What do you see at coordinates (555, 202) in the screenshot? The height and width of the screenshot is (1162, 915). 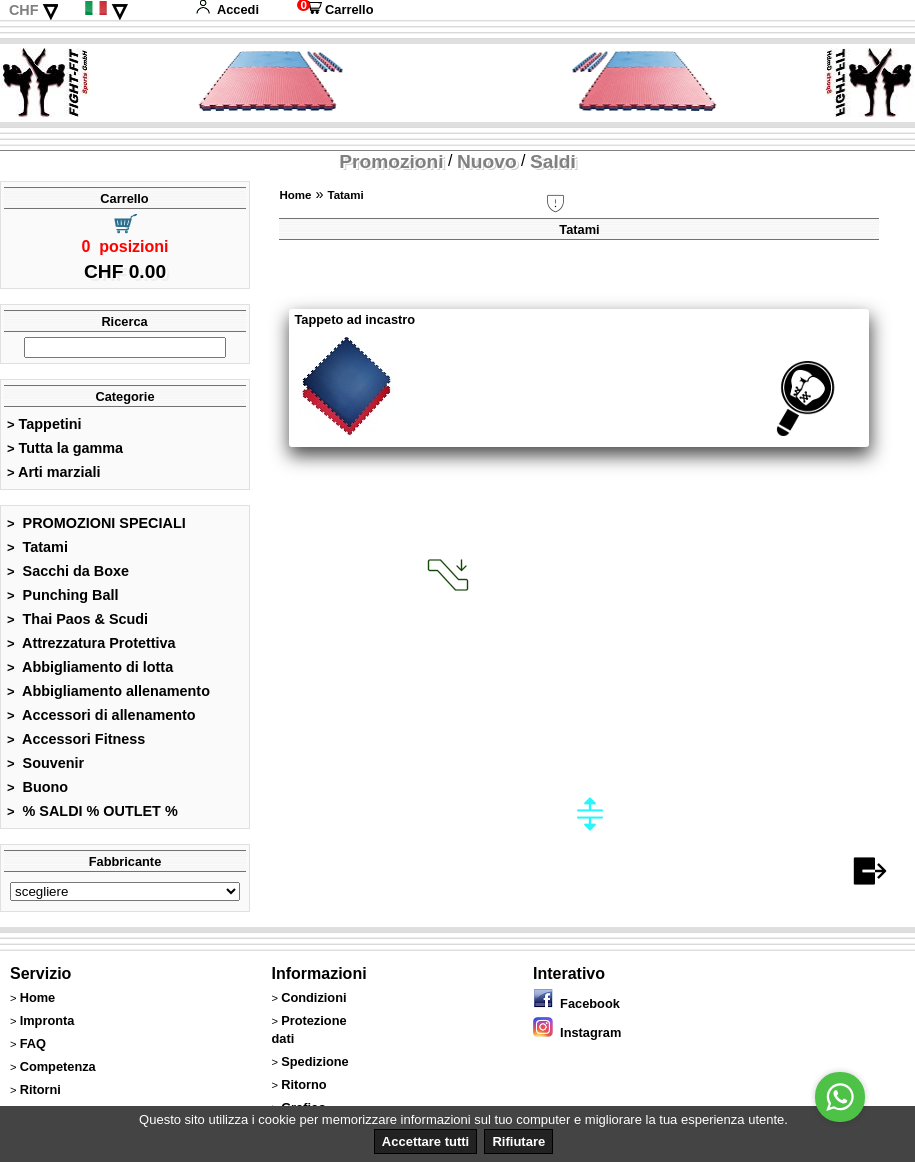 I see `security warning or alert detected` at bounding box center [555, 202].